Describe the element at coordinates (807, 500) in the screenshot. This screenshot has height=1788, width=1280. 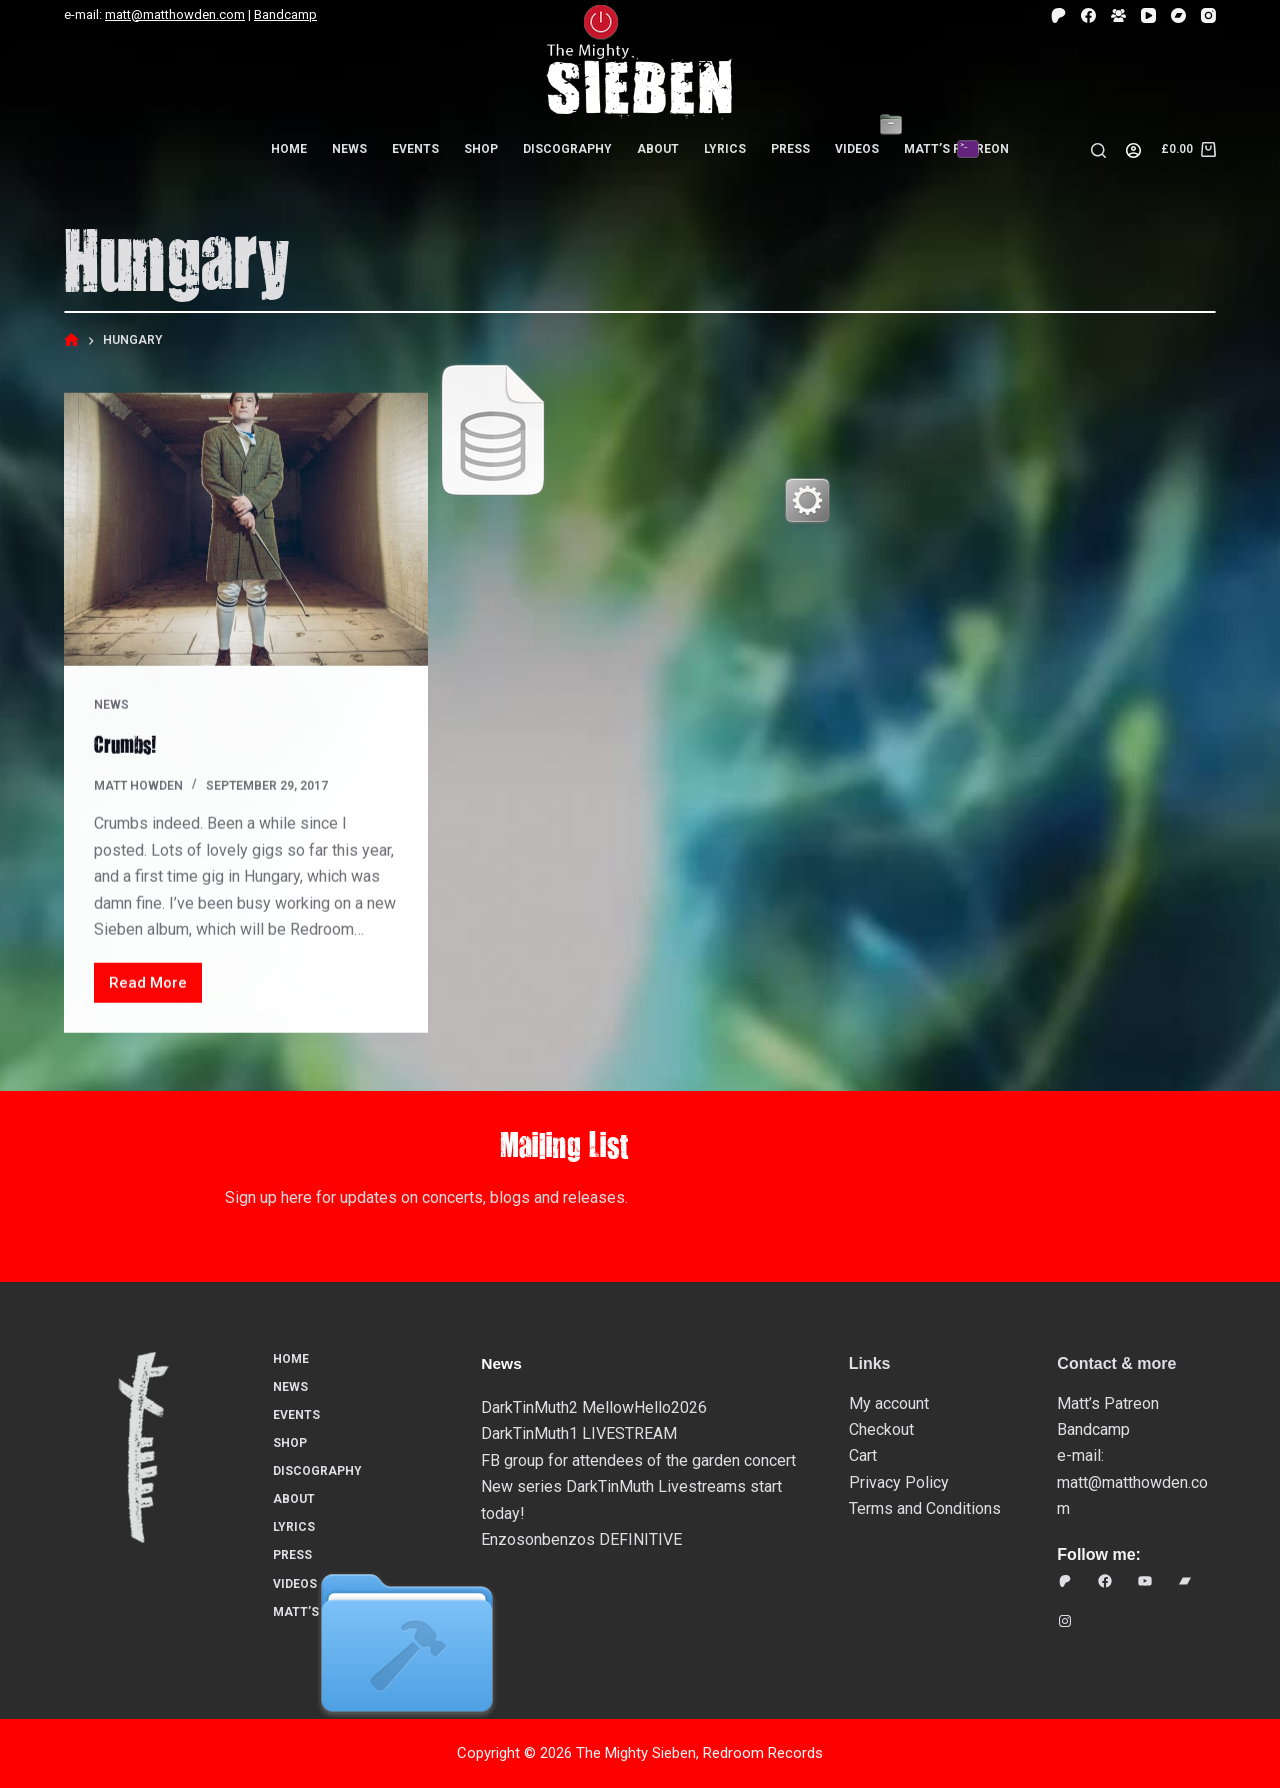
I see `executable application file` at that location.